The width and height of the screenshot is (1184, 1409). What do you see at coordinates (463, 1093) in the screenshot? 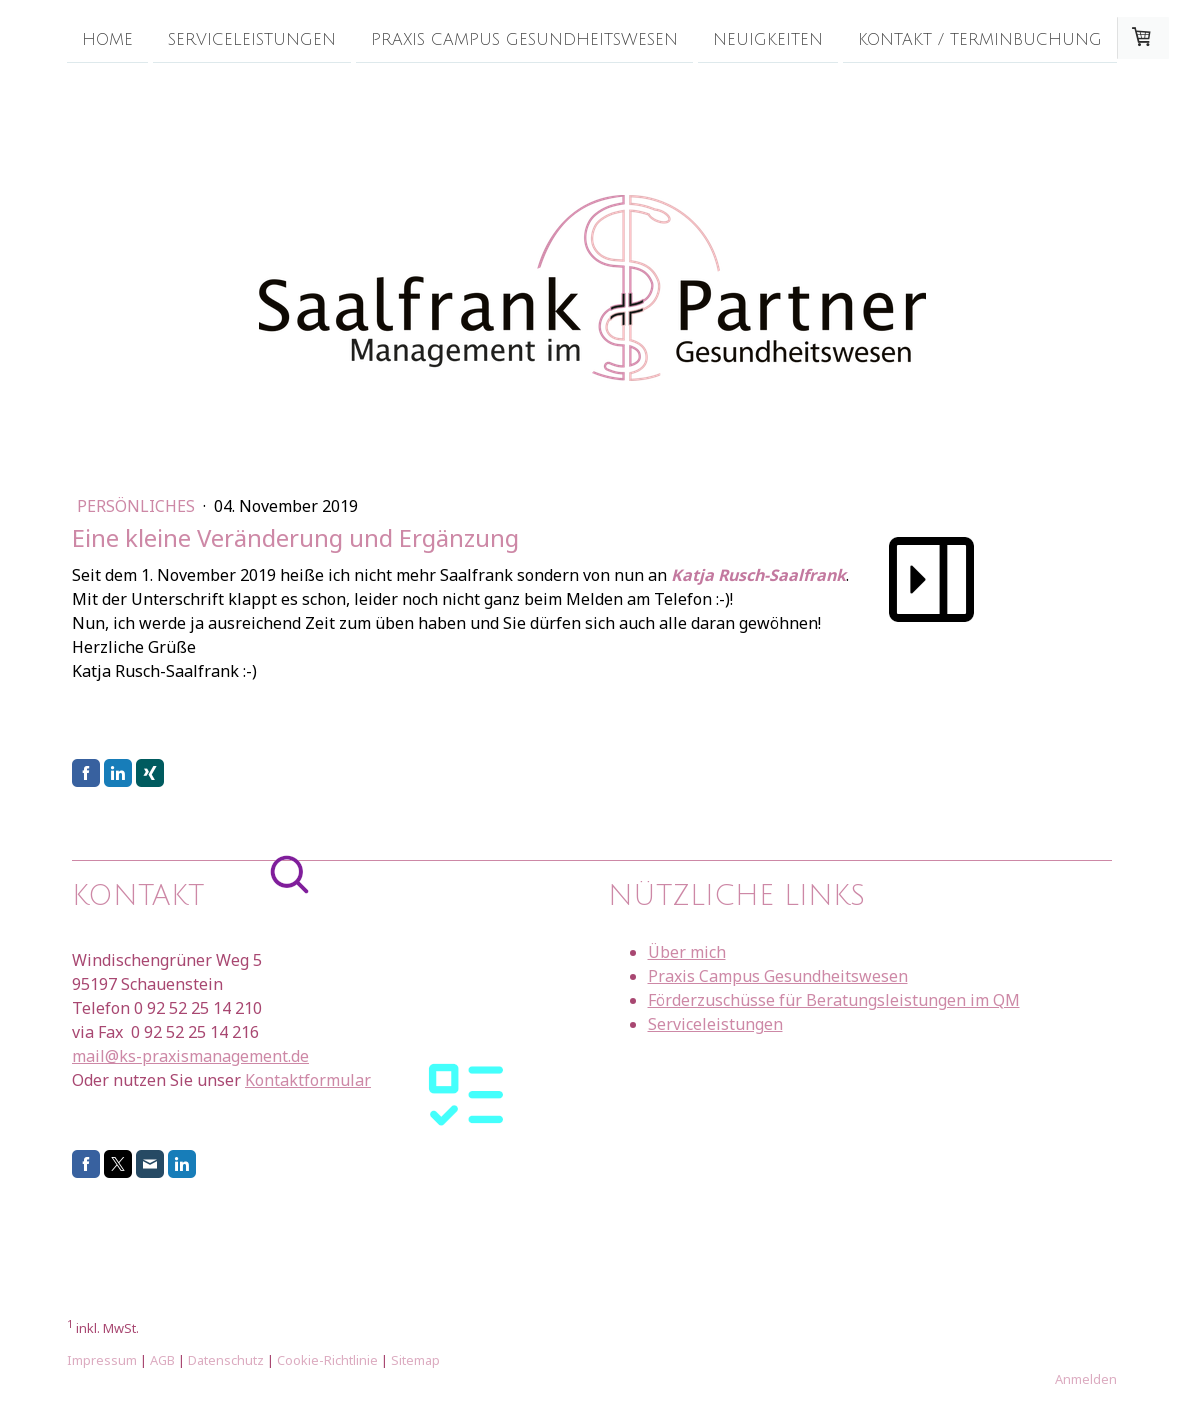
I see `view task list or checklist` at bounding box center [463, 1093].